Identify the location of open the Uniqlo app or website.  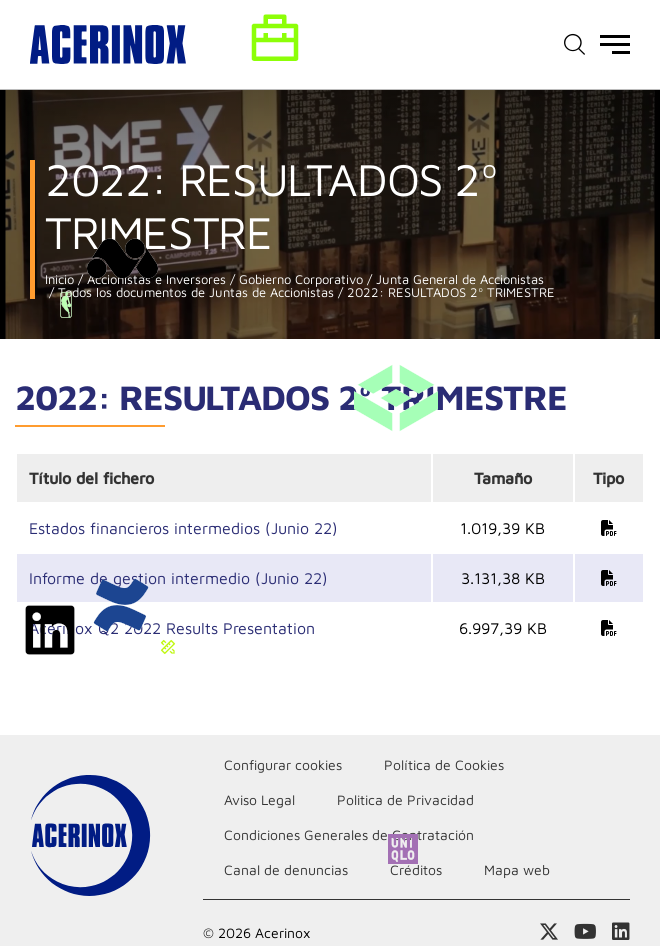
(403, 849).